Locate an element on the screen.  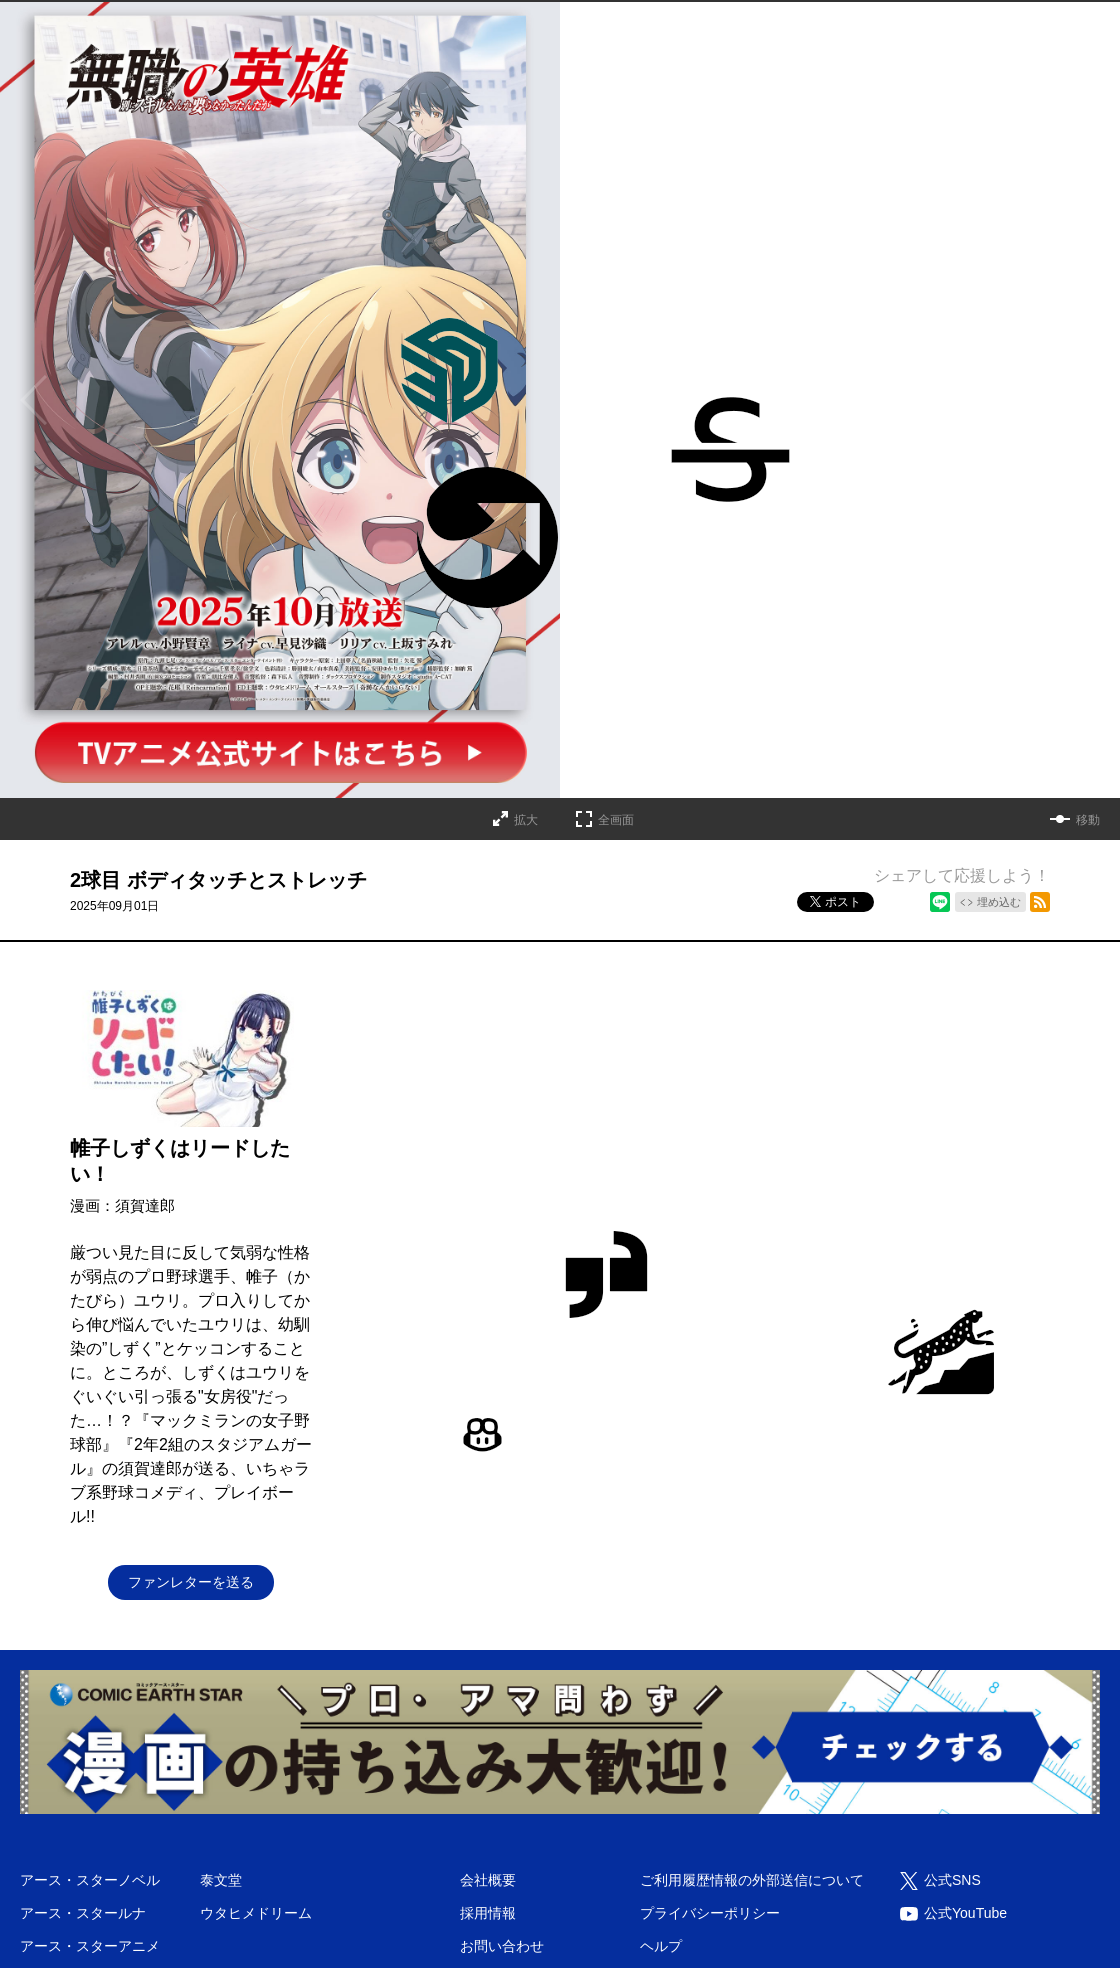
visit portableapps.com website is located at coordinates (487, 537).